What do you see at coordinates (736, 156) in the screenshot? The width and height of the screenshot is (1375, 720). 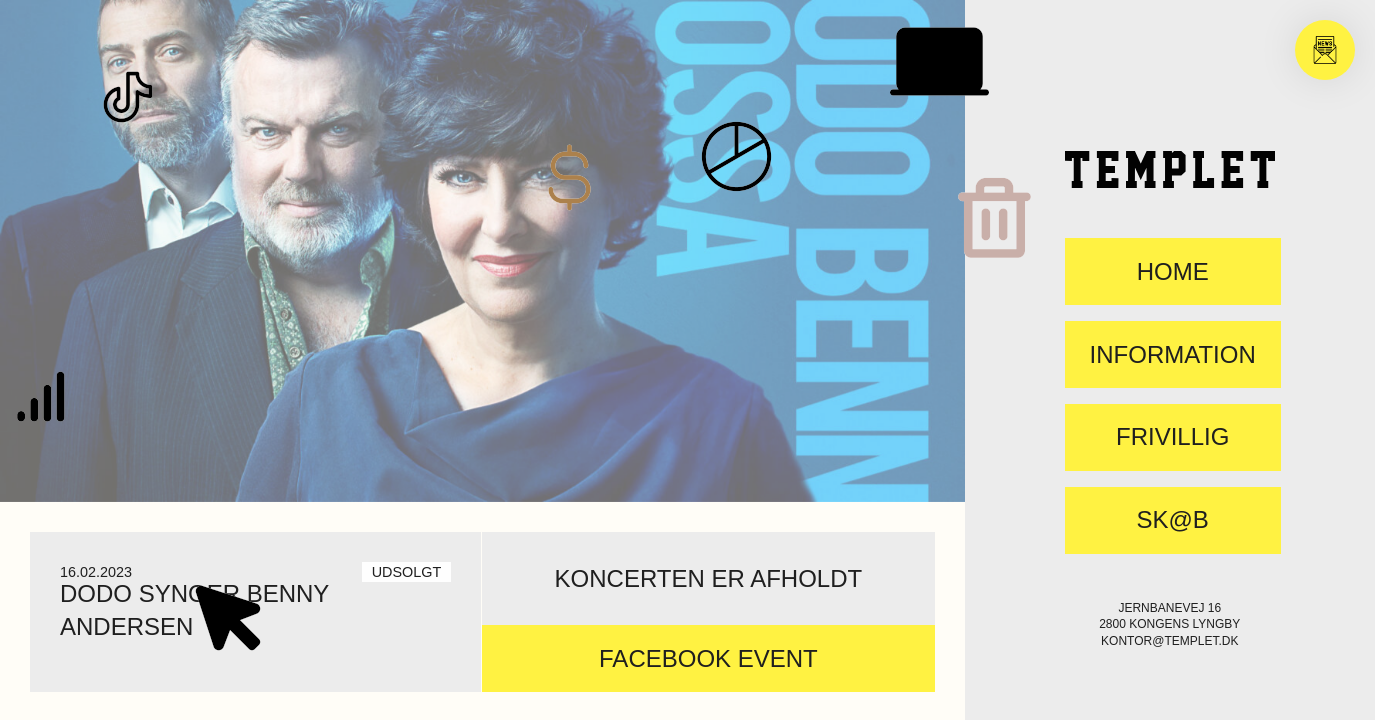 I see `view analytics or statistics breakdown` at bounding box center [736, 156].